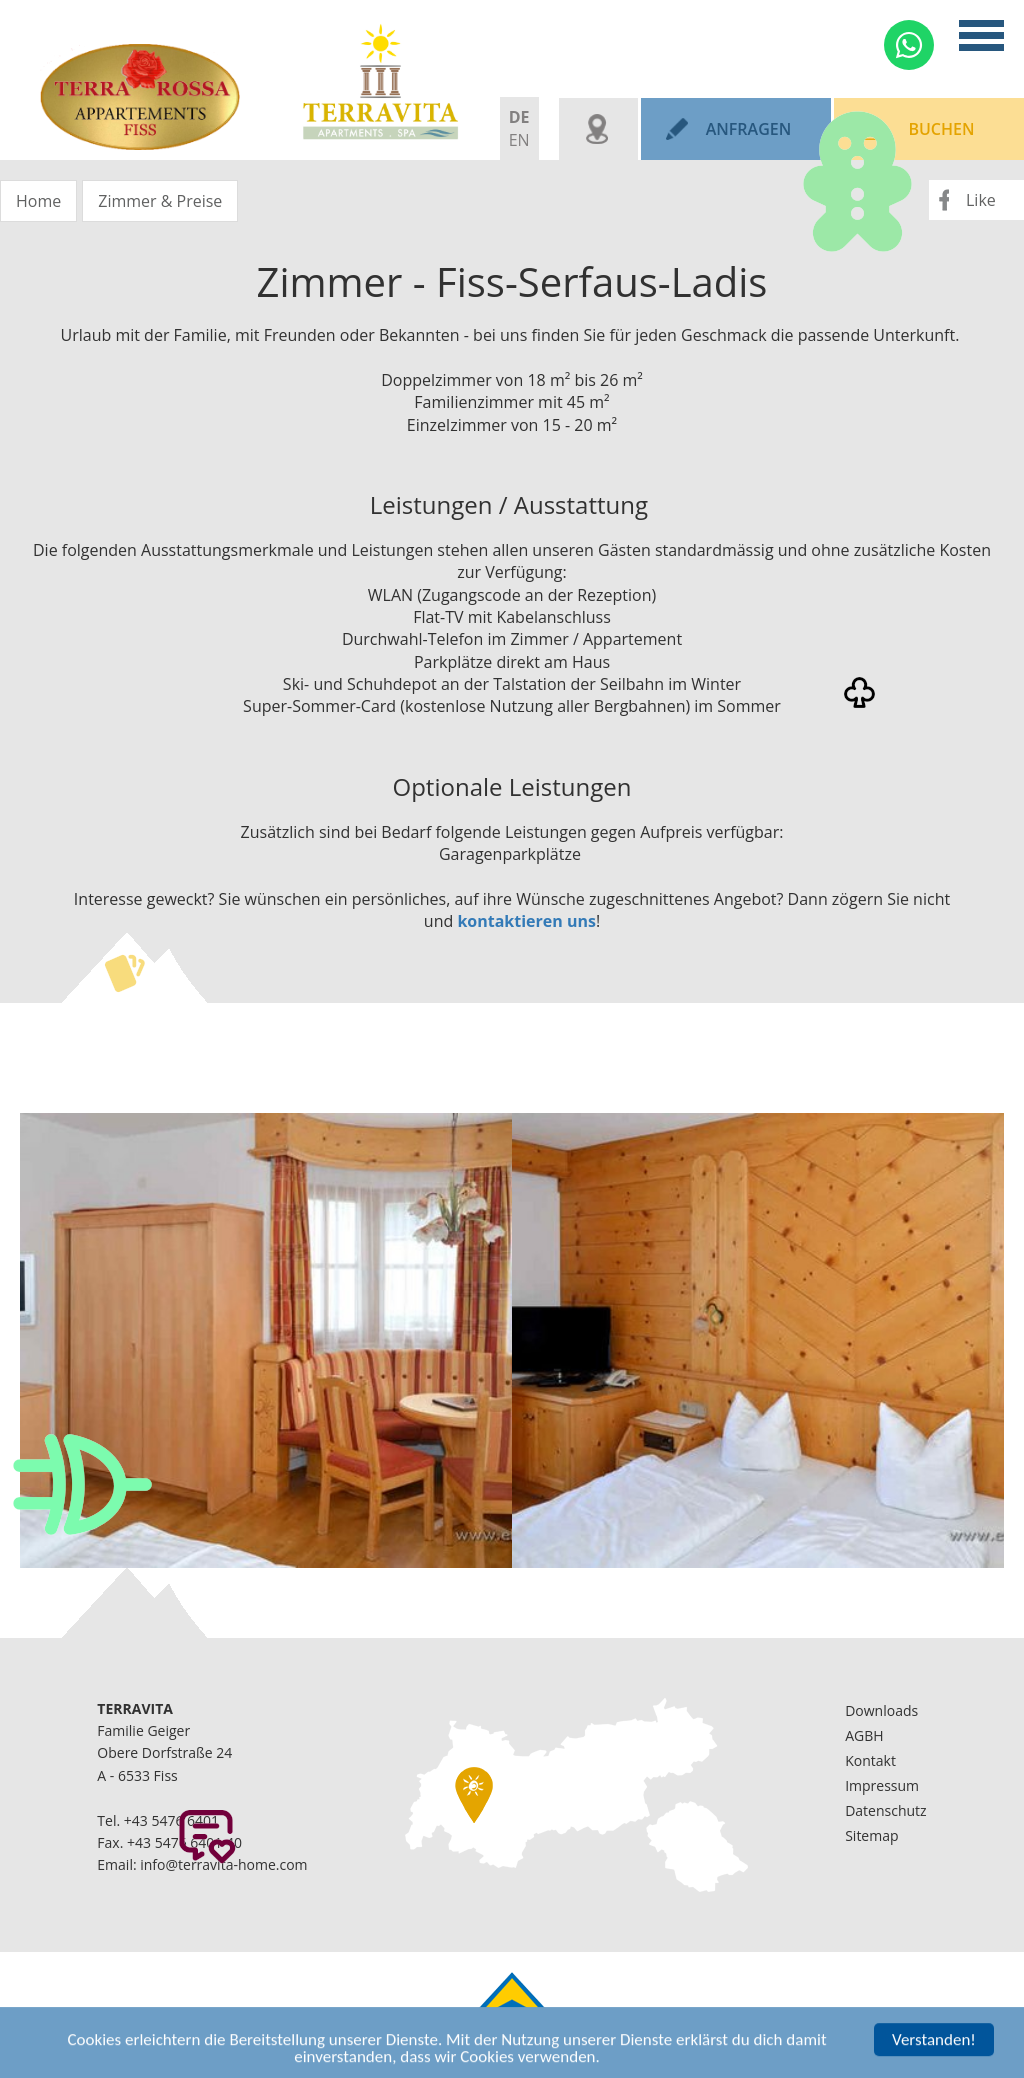 Image resolution: width=1024 pixels, height=2078 pixels. What do you see at coordinates (857, 181) in the screenshot?
I see `gingerbread man cookie icon` at bounding box center [857, 181].